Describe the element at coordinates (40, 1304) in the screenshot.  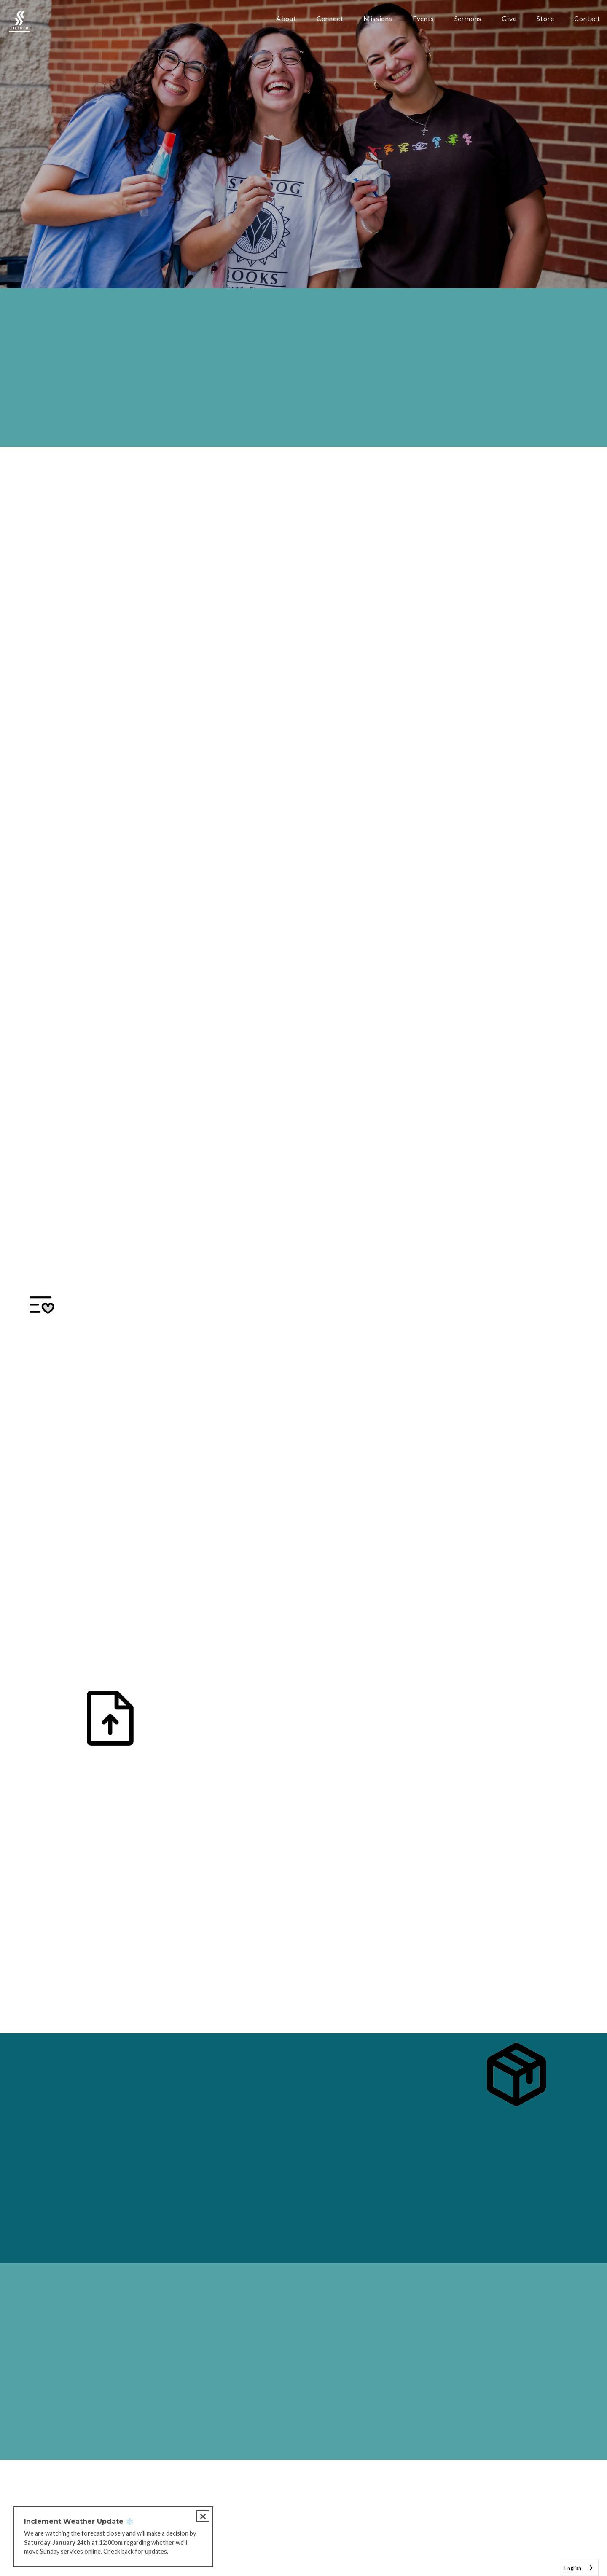
I see `view your favorites list` at that location.